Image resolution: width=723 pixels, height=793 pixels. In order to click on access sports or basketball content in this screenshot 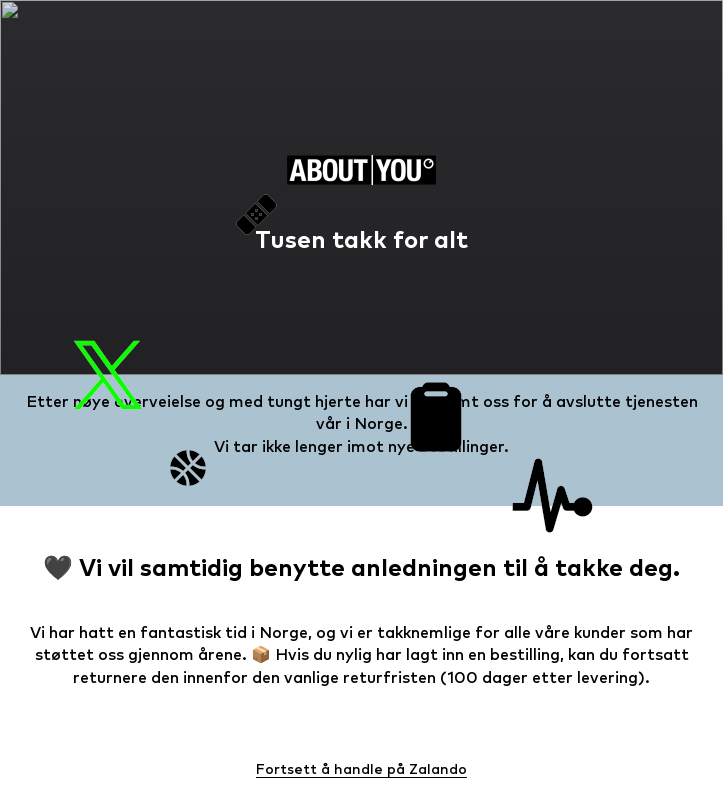, I will do `click(188, 468)`.